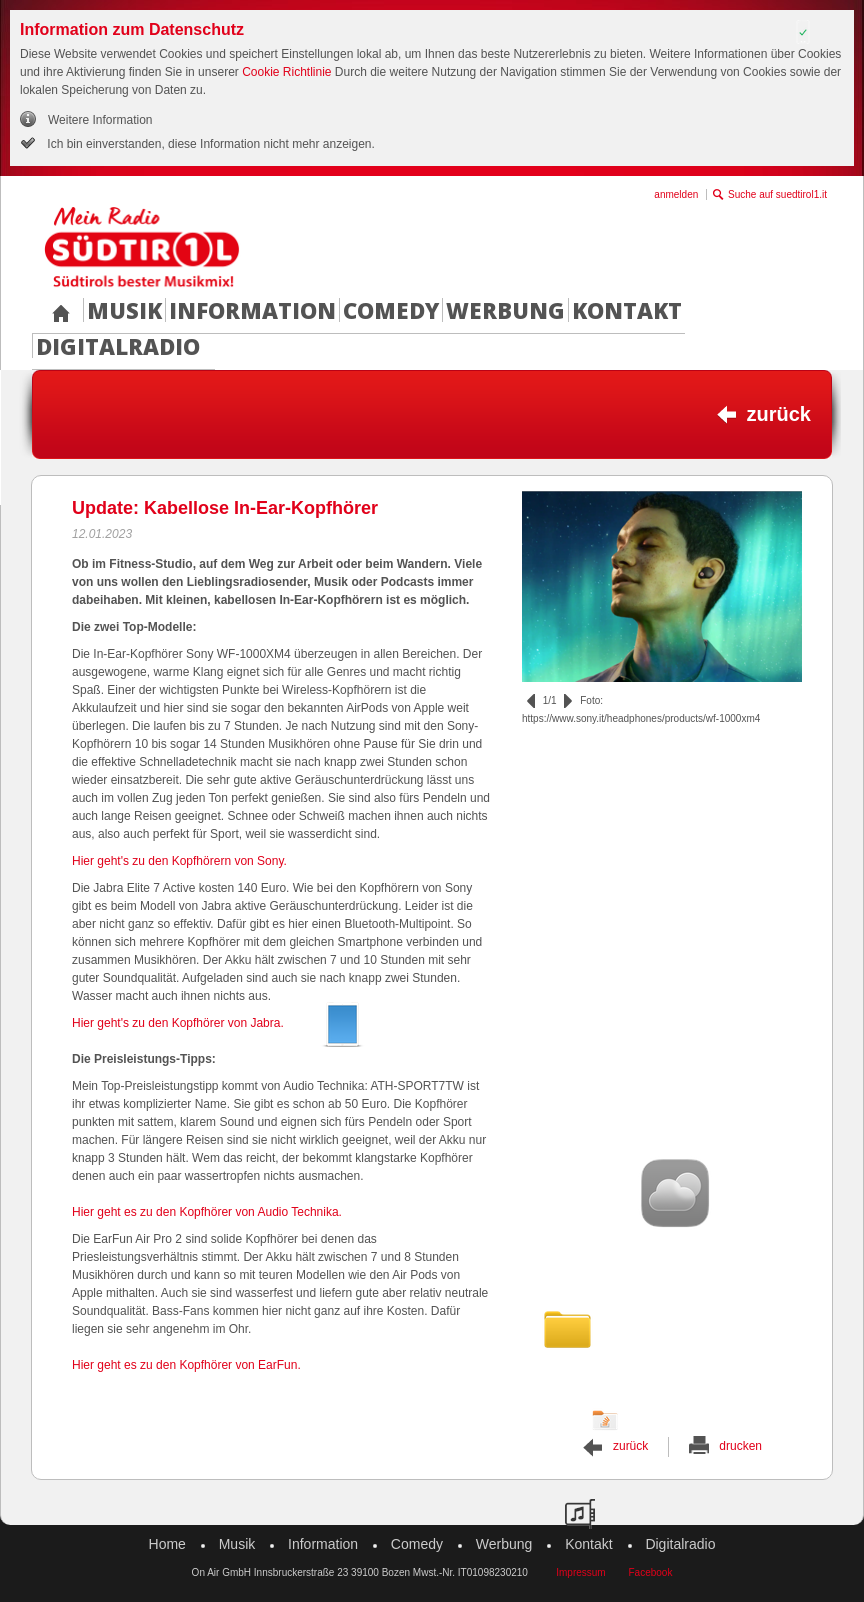 The width and height of the screenshot is (864, 1602). Describe the element at coordinates (675, 1193) in the screenshot. I see `open the weather app` at that location.